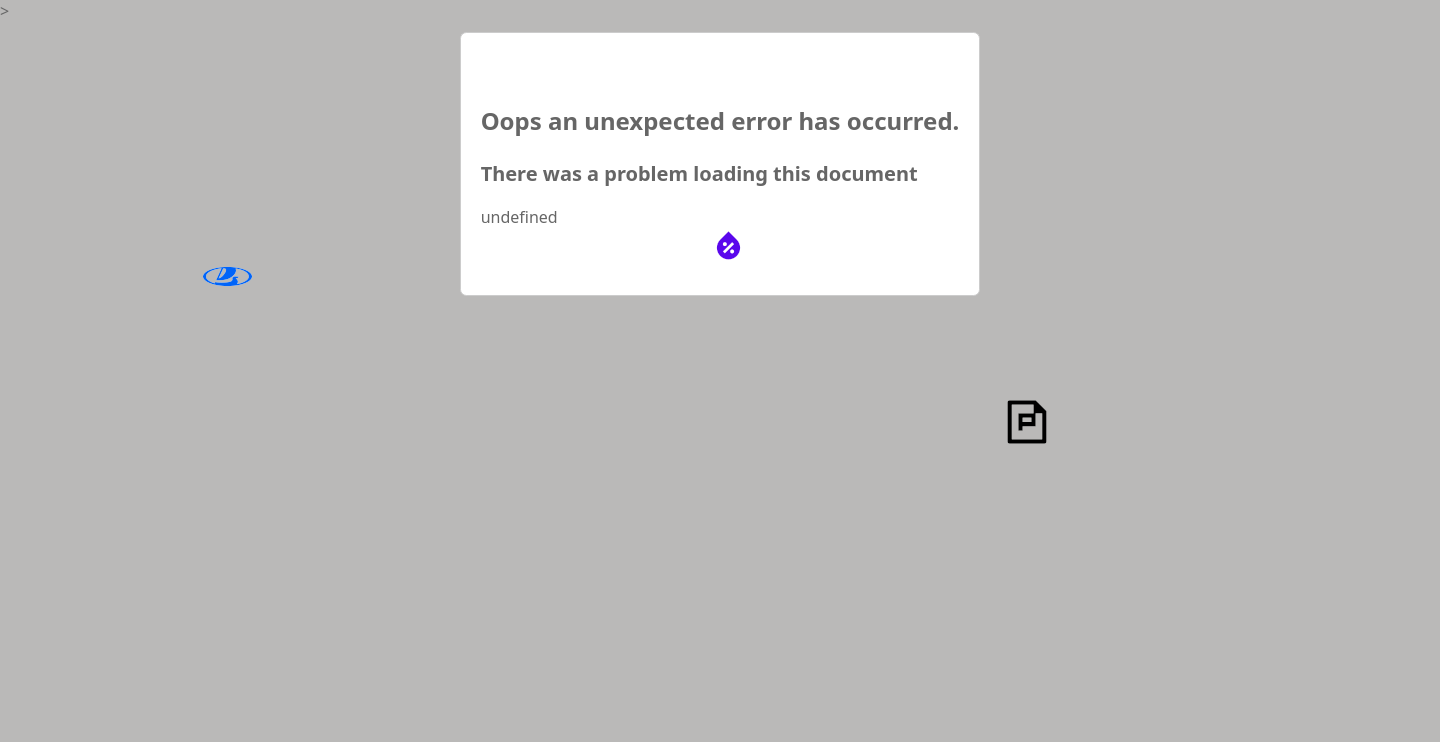 This screenshot has height=742, width=1440. I want to click on indicates current humidity level, so click(728, 246).